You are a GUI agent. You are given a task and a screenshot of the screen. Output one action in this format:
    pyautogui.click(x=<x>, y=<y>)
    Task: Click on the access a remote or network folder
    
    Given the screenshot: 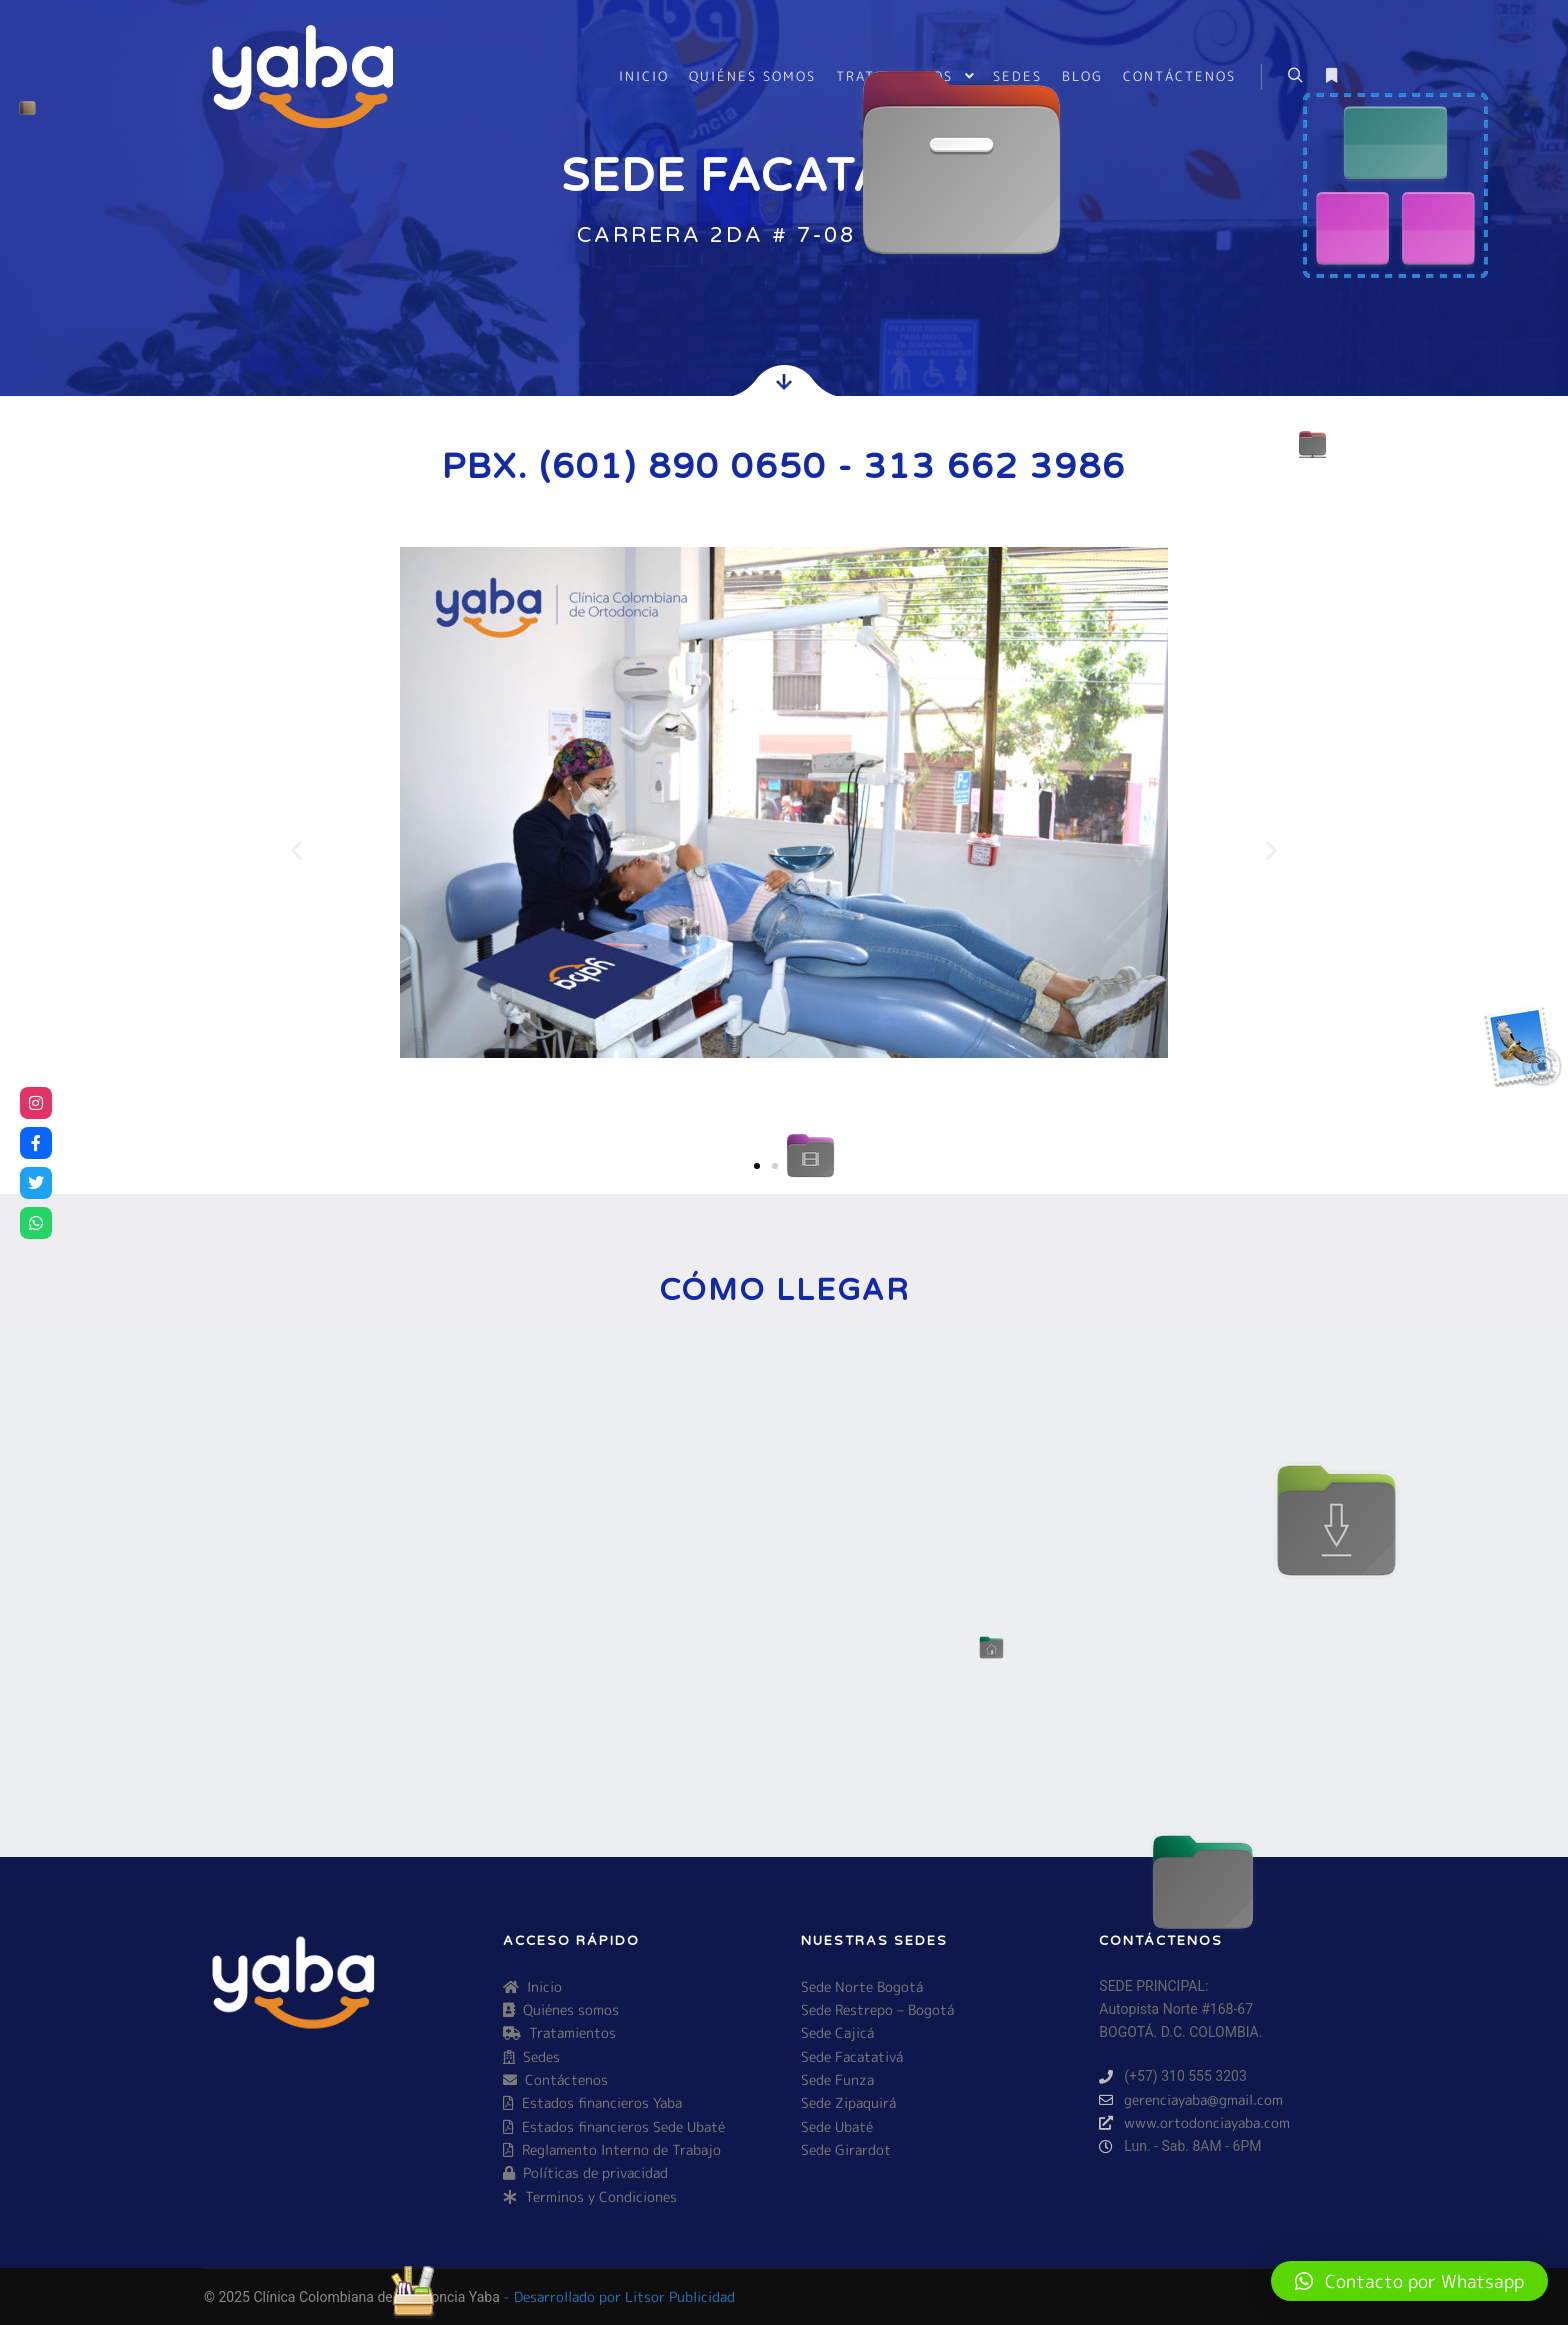 What is the action you would take?
    pyautogui.click(x=1312, y=444)
    